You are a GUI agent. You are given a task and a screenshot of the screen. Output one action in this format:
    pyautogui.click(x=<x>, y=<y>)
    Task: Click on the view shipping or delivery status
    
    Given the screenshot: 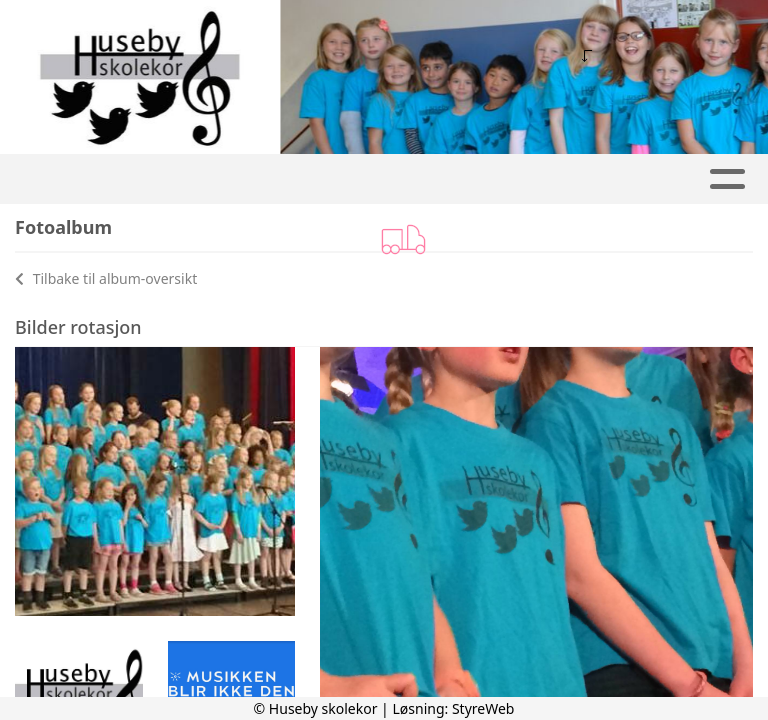 What is the action you would take?
    pyautogui.click(x=403, y=239)
    